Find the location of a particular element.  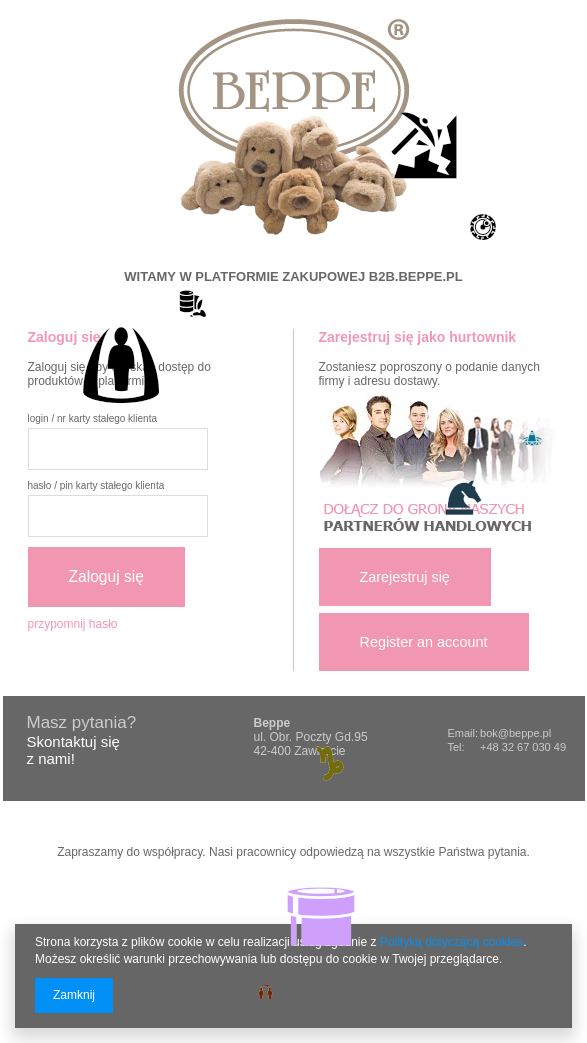

access eye maze puzzle or minigame is located at coordinates (483, 227).